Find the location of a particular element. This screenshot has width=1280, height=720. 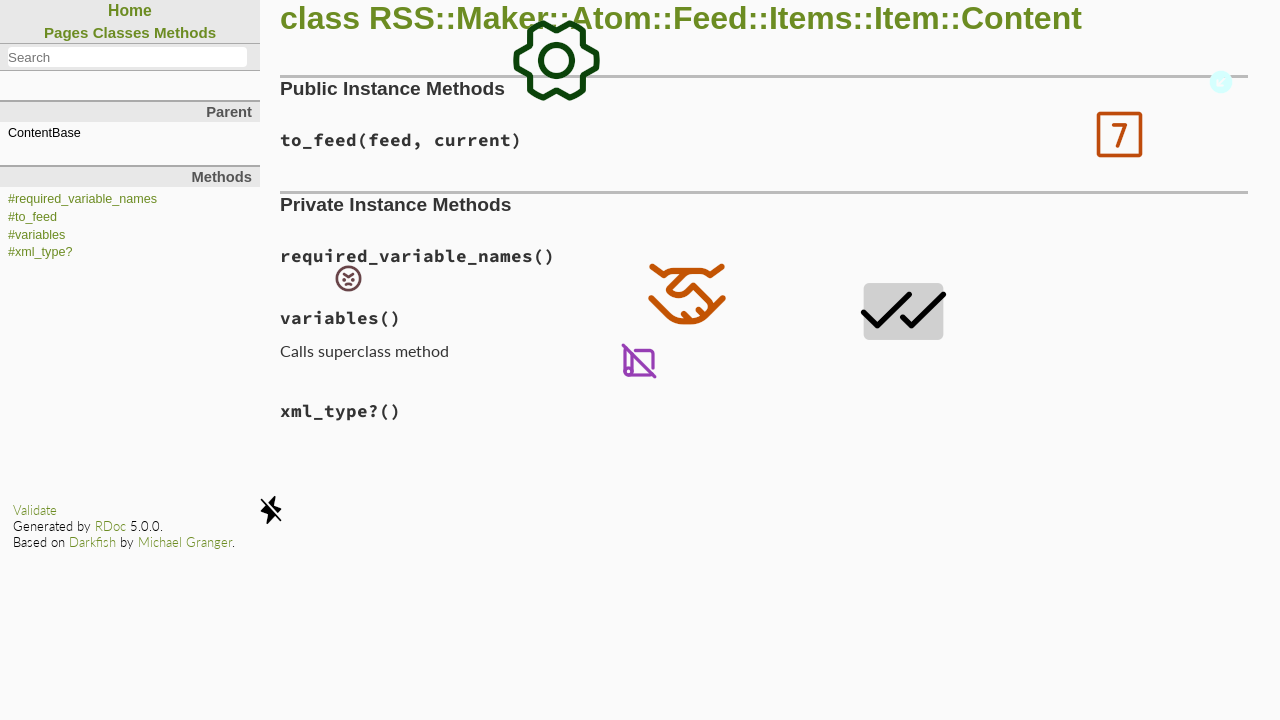

navigate to previous or lower-left content is located at coordinates (1221, 82).